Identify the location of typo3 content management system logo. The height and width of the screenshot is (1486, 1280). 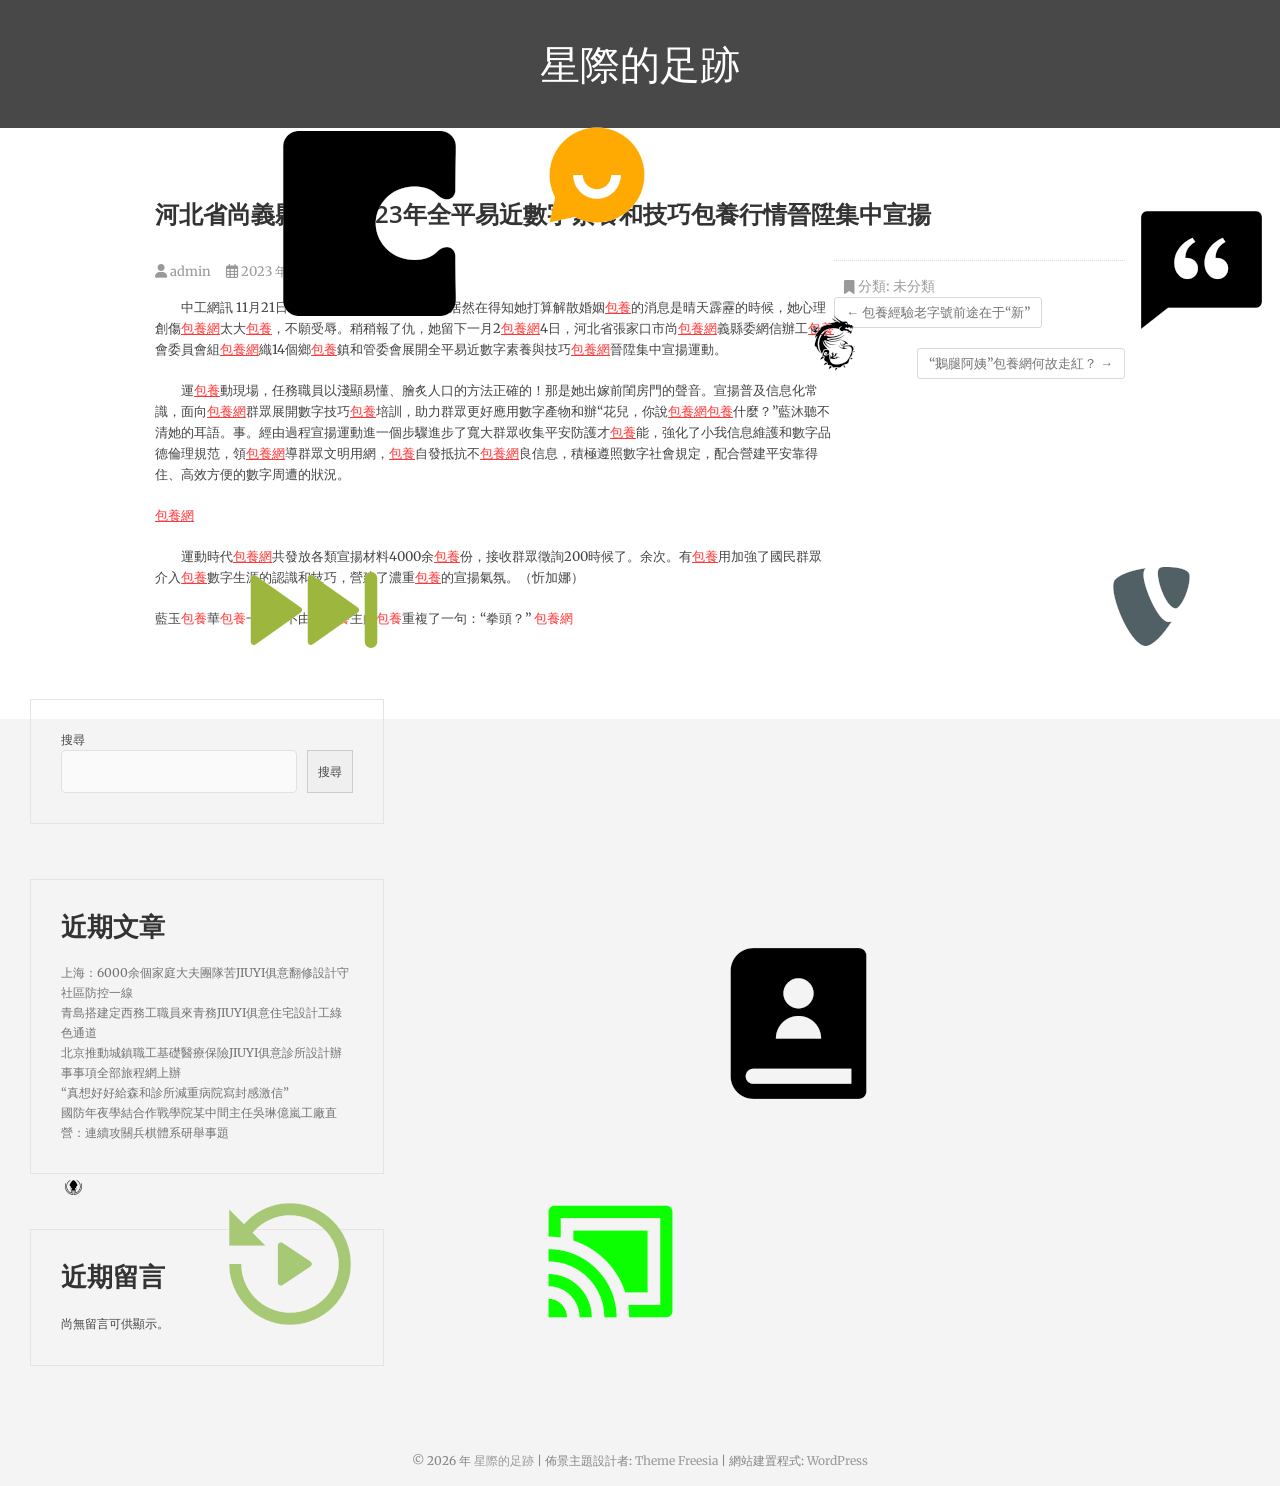
(1151, 606).